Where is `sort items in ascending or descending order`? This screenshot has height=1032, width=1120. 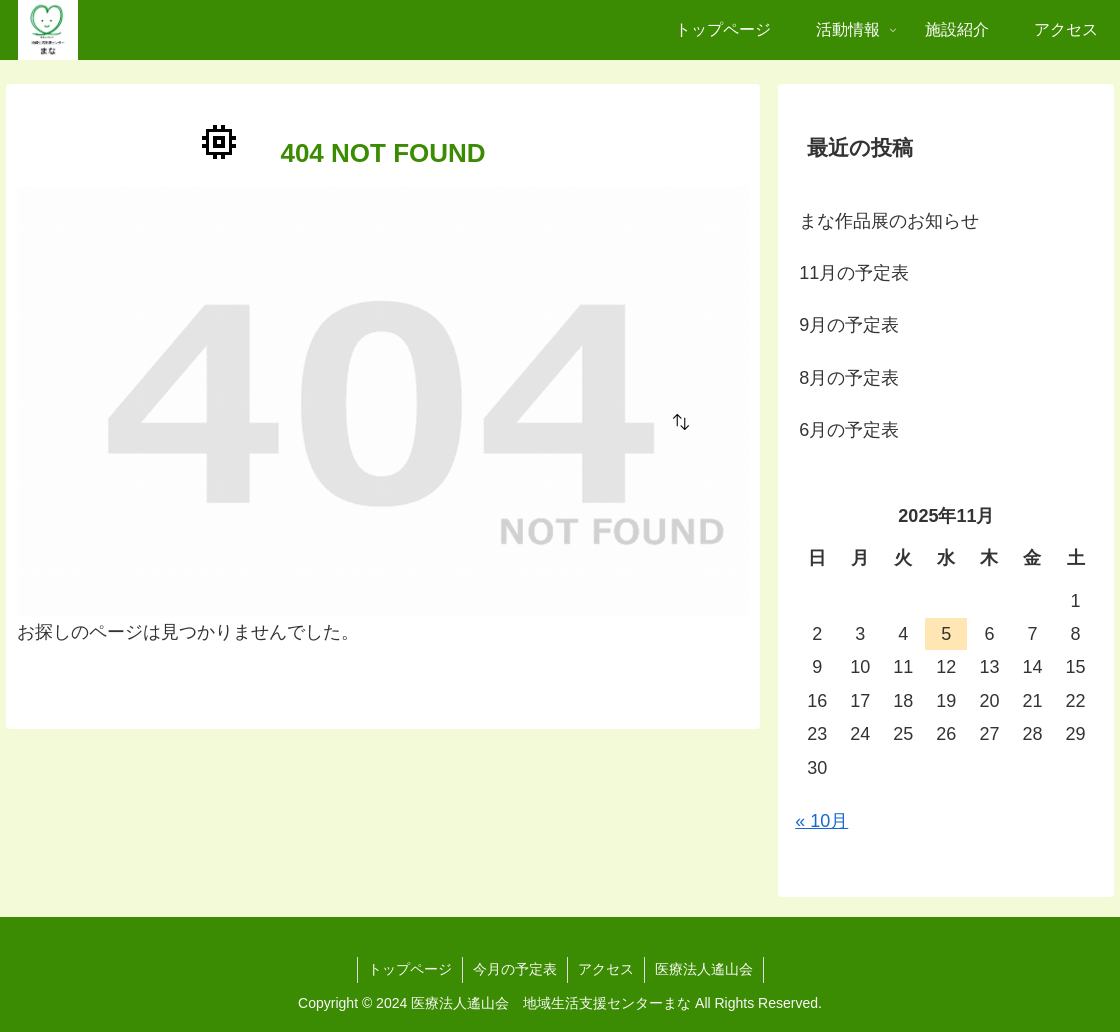 sort items in ascending or descending order is located at coordinates (681, 422).